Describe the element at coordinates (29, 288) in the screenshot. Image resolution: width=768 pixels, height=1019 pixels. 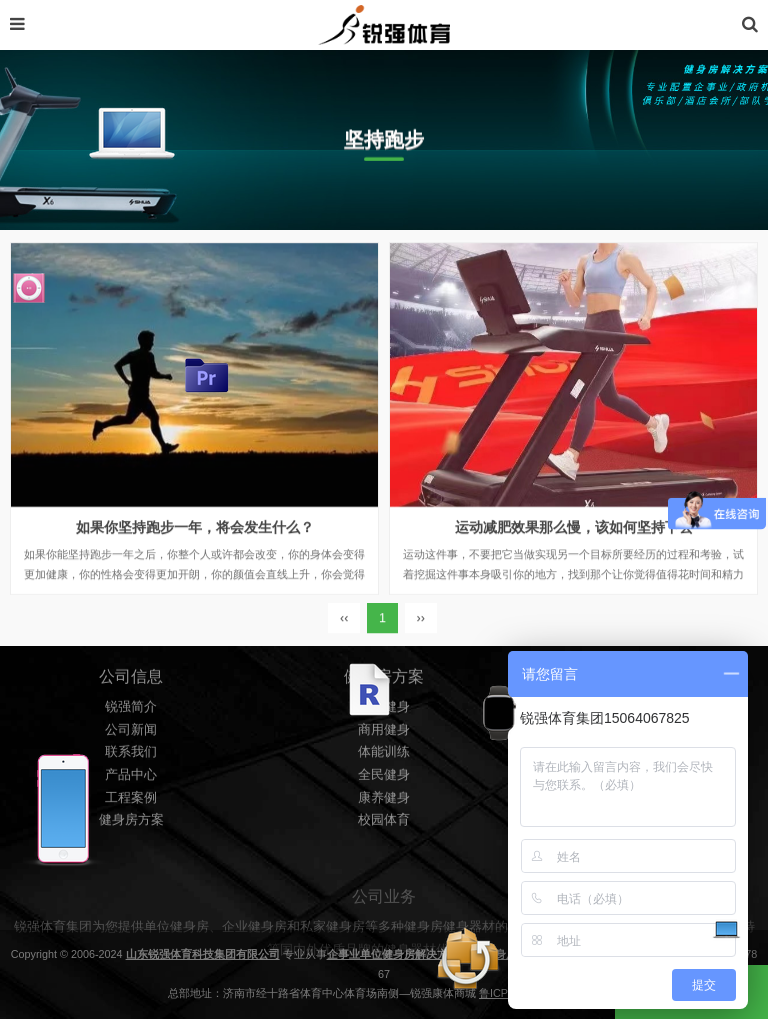
I see `iPod shuffle device connected` at that location.